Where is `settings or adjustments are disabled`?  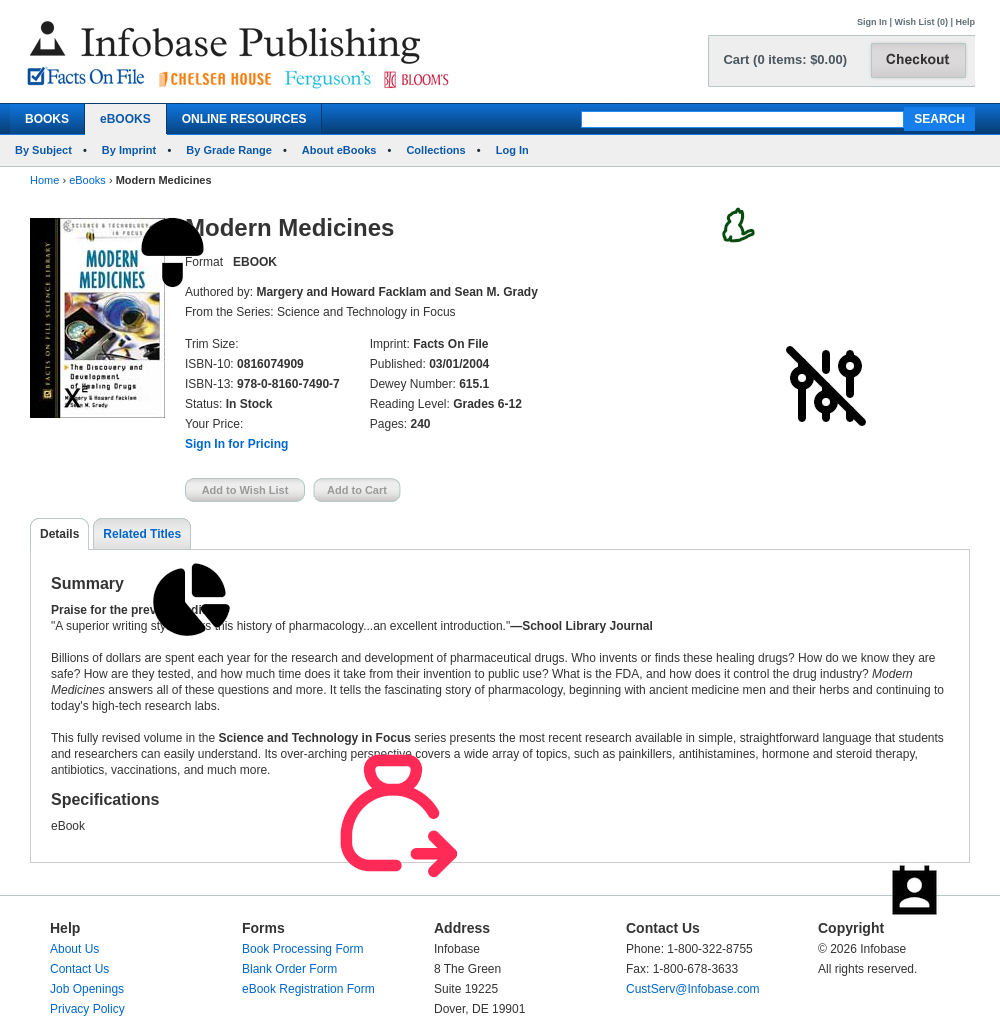
settings or adjustments are disabled is located at coordinates (826, 386).